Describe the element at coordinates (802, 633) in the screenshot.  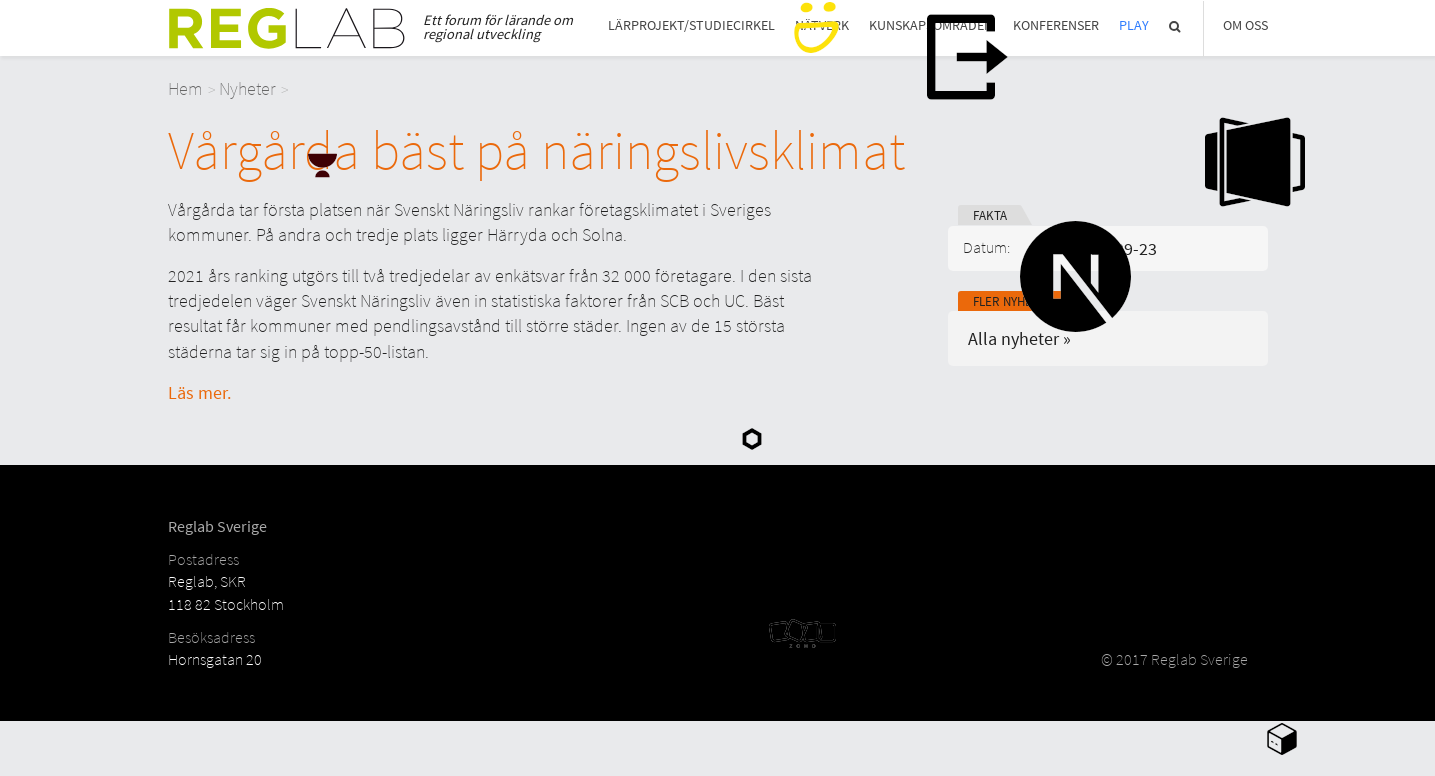
I see `open zoho app or service` at that location.